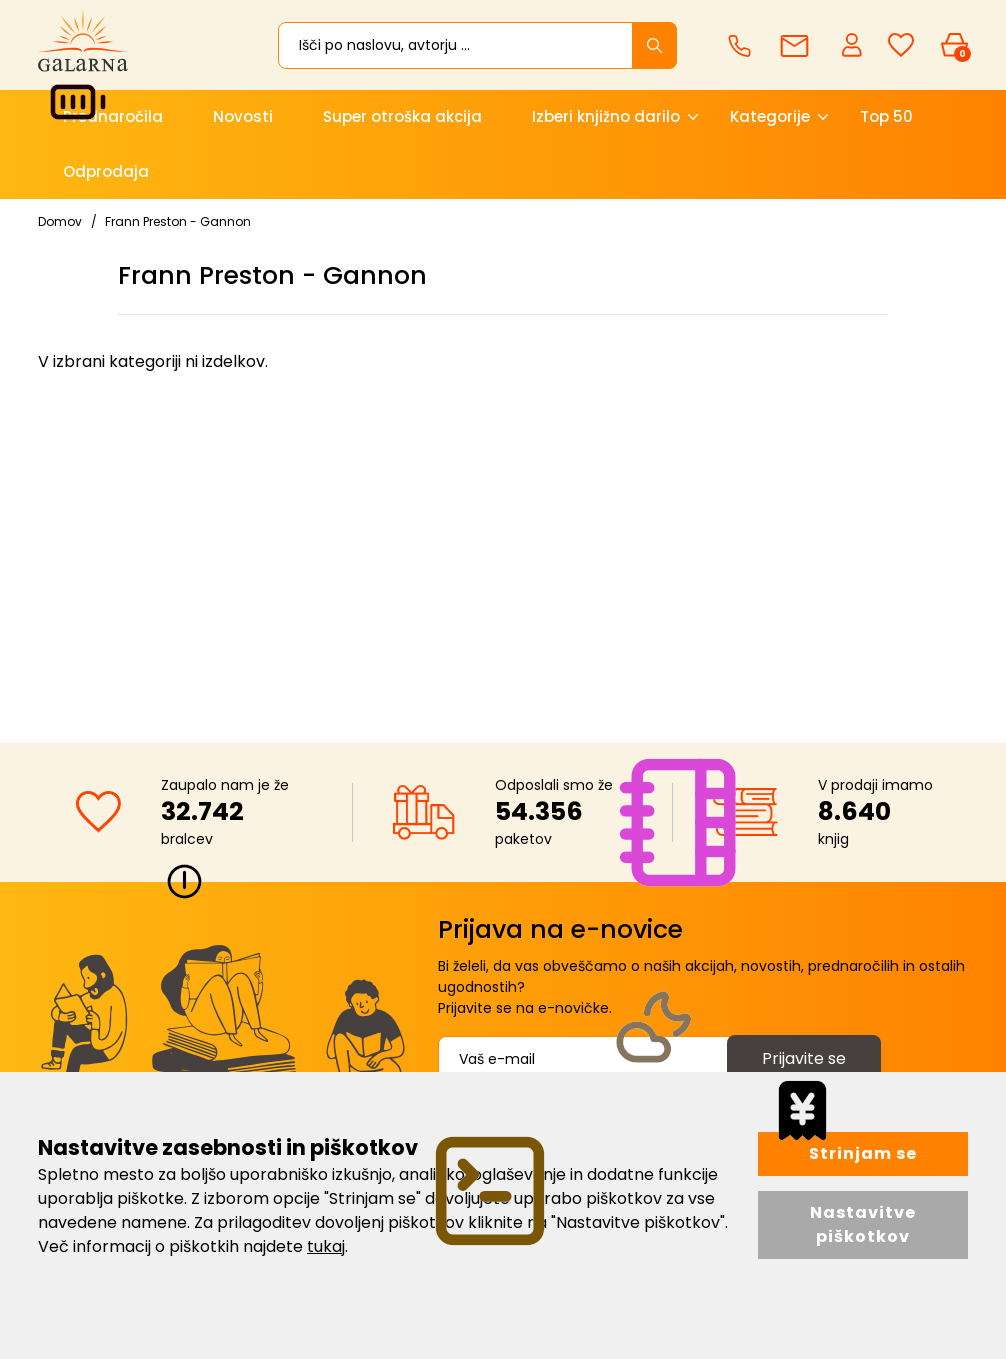 This screenshot has width=1006, height=1359. What do you see at coordinates (78, 102) in the screenshot?
I see `indicates device battery is fully charged` at bounding box center [78, 102].